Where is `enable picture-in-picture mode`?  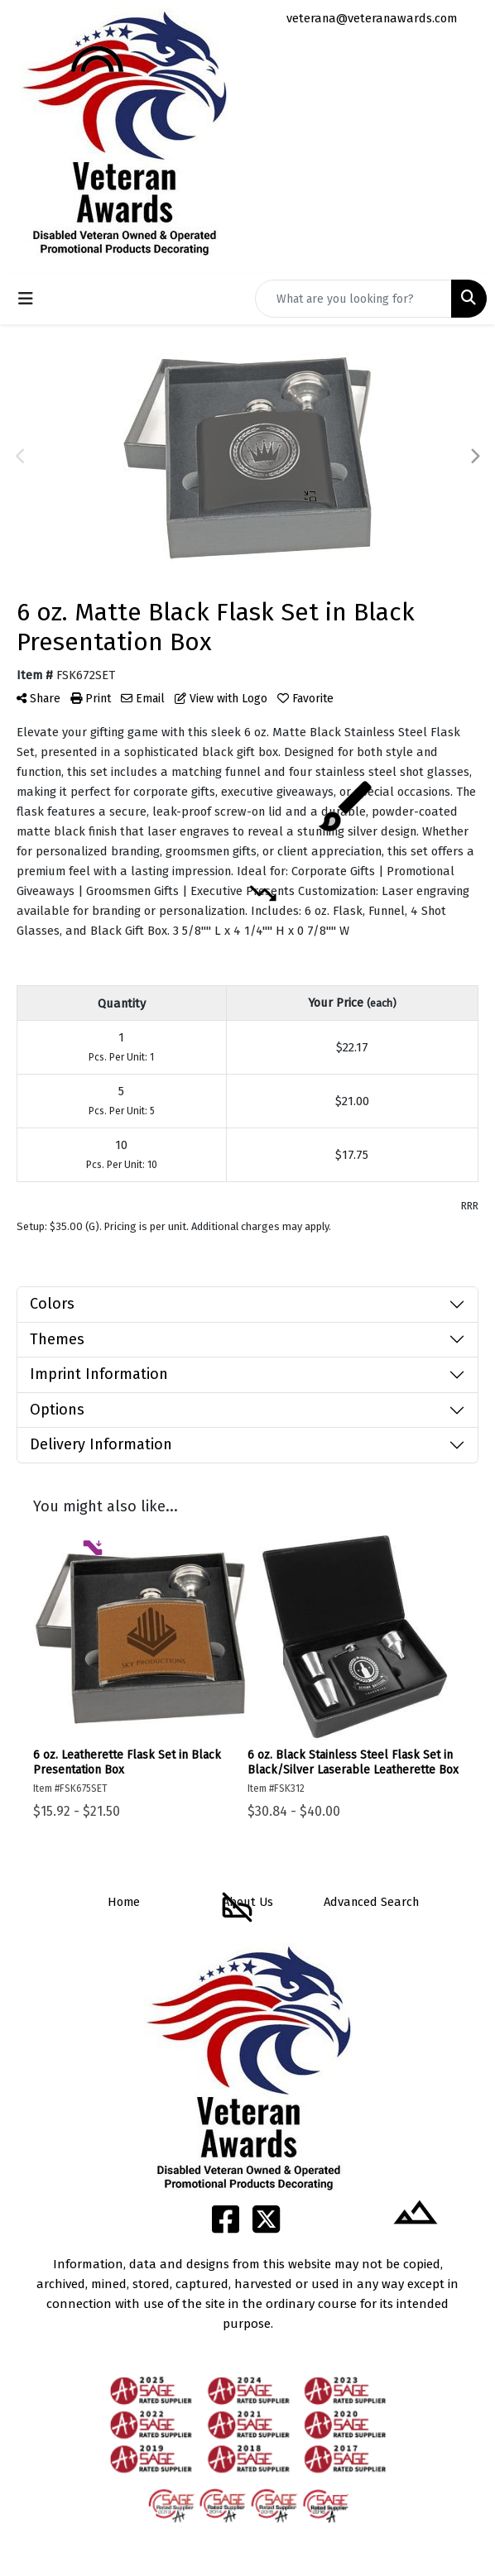 enable picture-in-picture mode is located at coordinates (310, 496).